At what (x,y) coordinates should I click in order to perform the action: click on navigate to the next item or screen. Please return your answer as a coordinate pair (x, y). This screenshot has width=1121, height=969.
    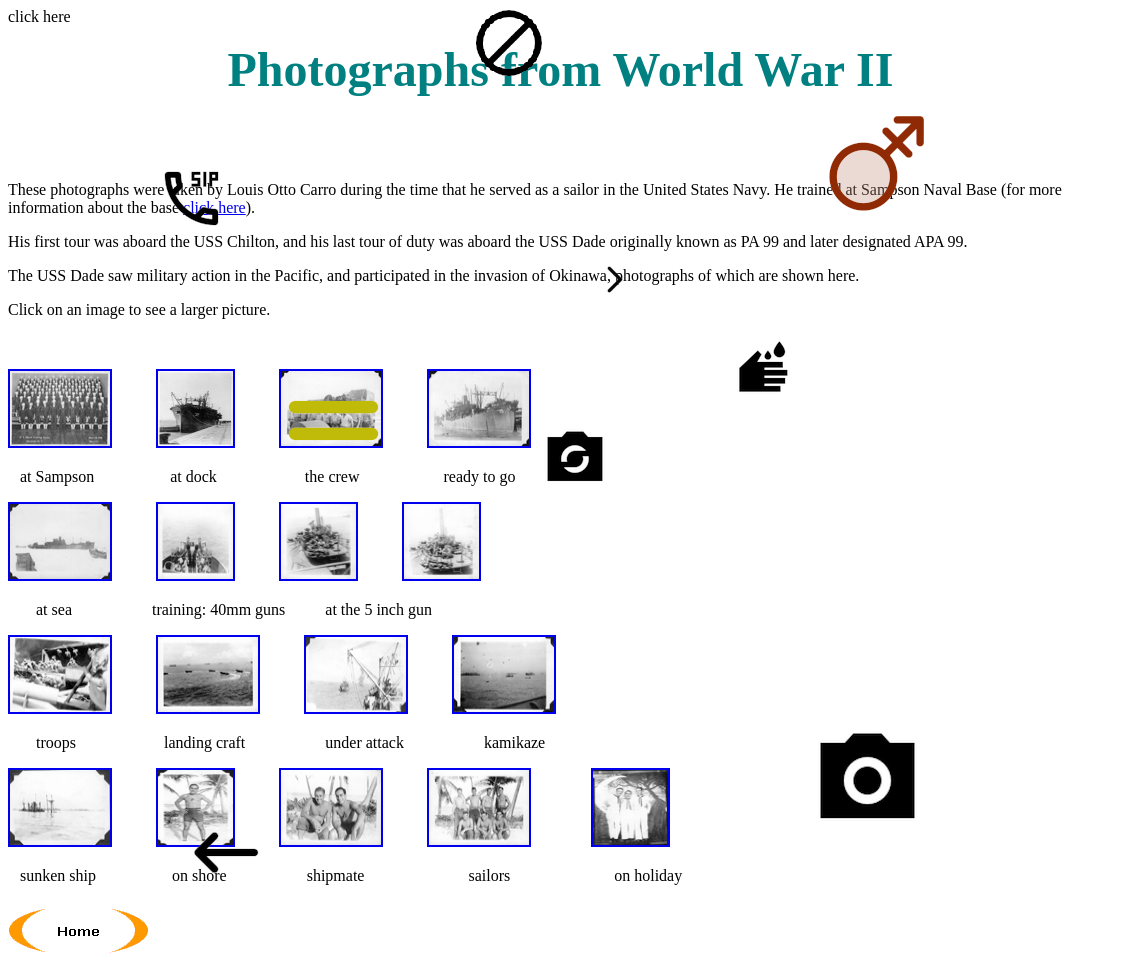
    Looking at the image, I should click on (614, 279).